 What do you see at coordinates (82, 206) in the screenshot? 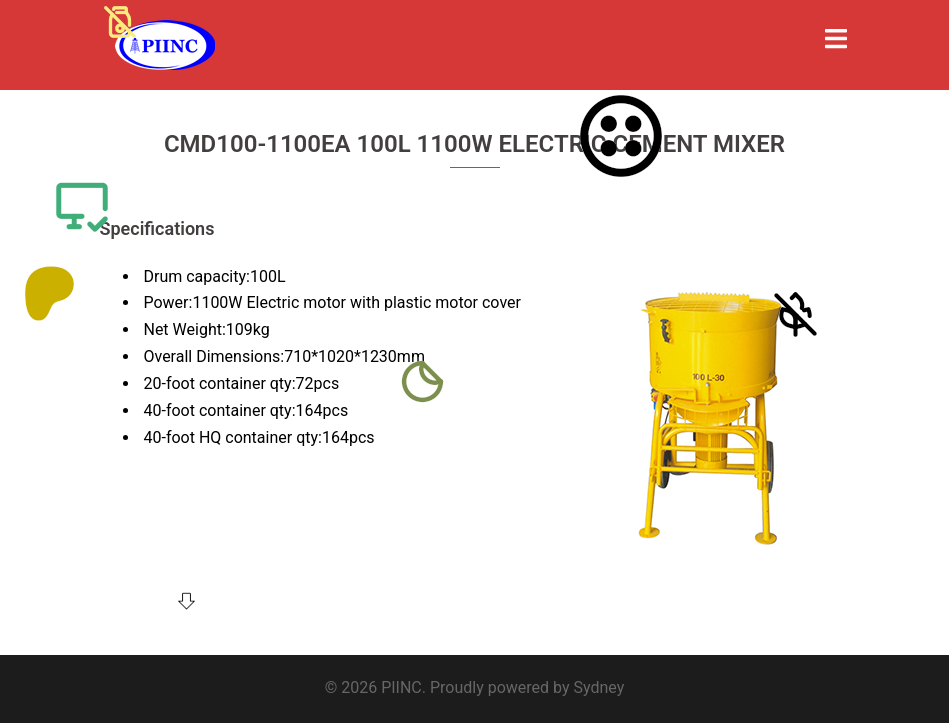
I see `device successfully connected` at bounding box center [82, 206].